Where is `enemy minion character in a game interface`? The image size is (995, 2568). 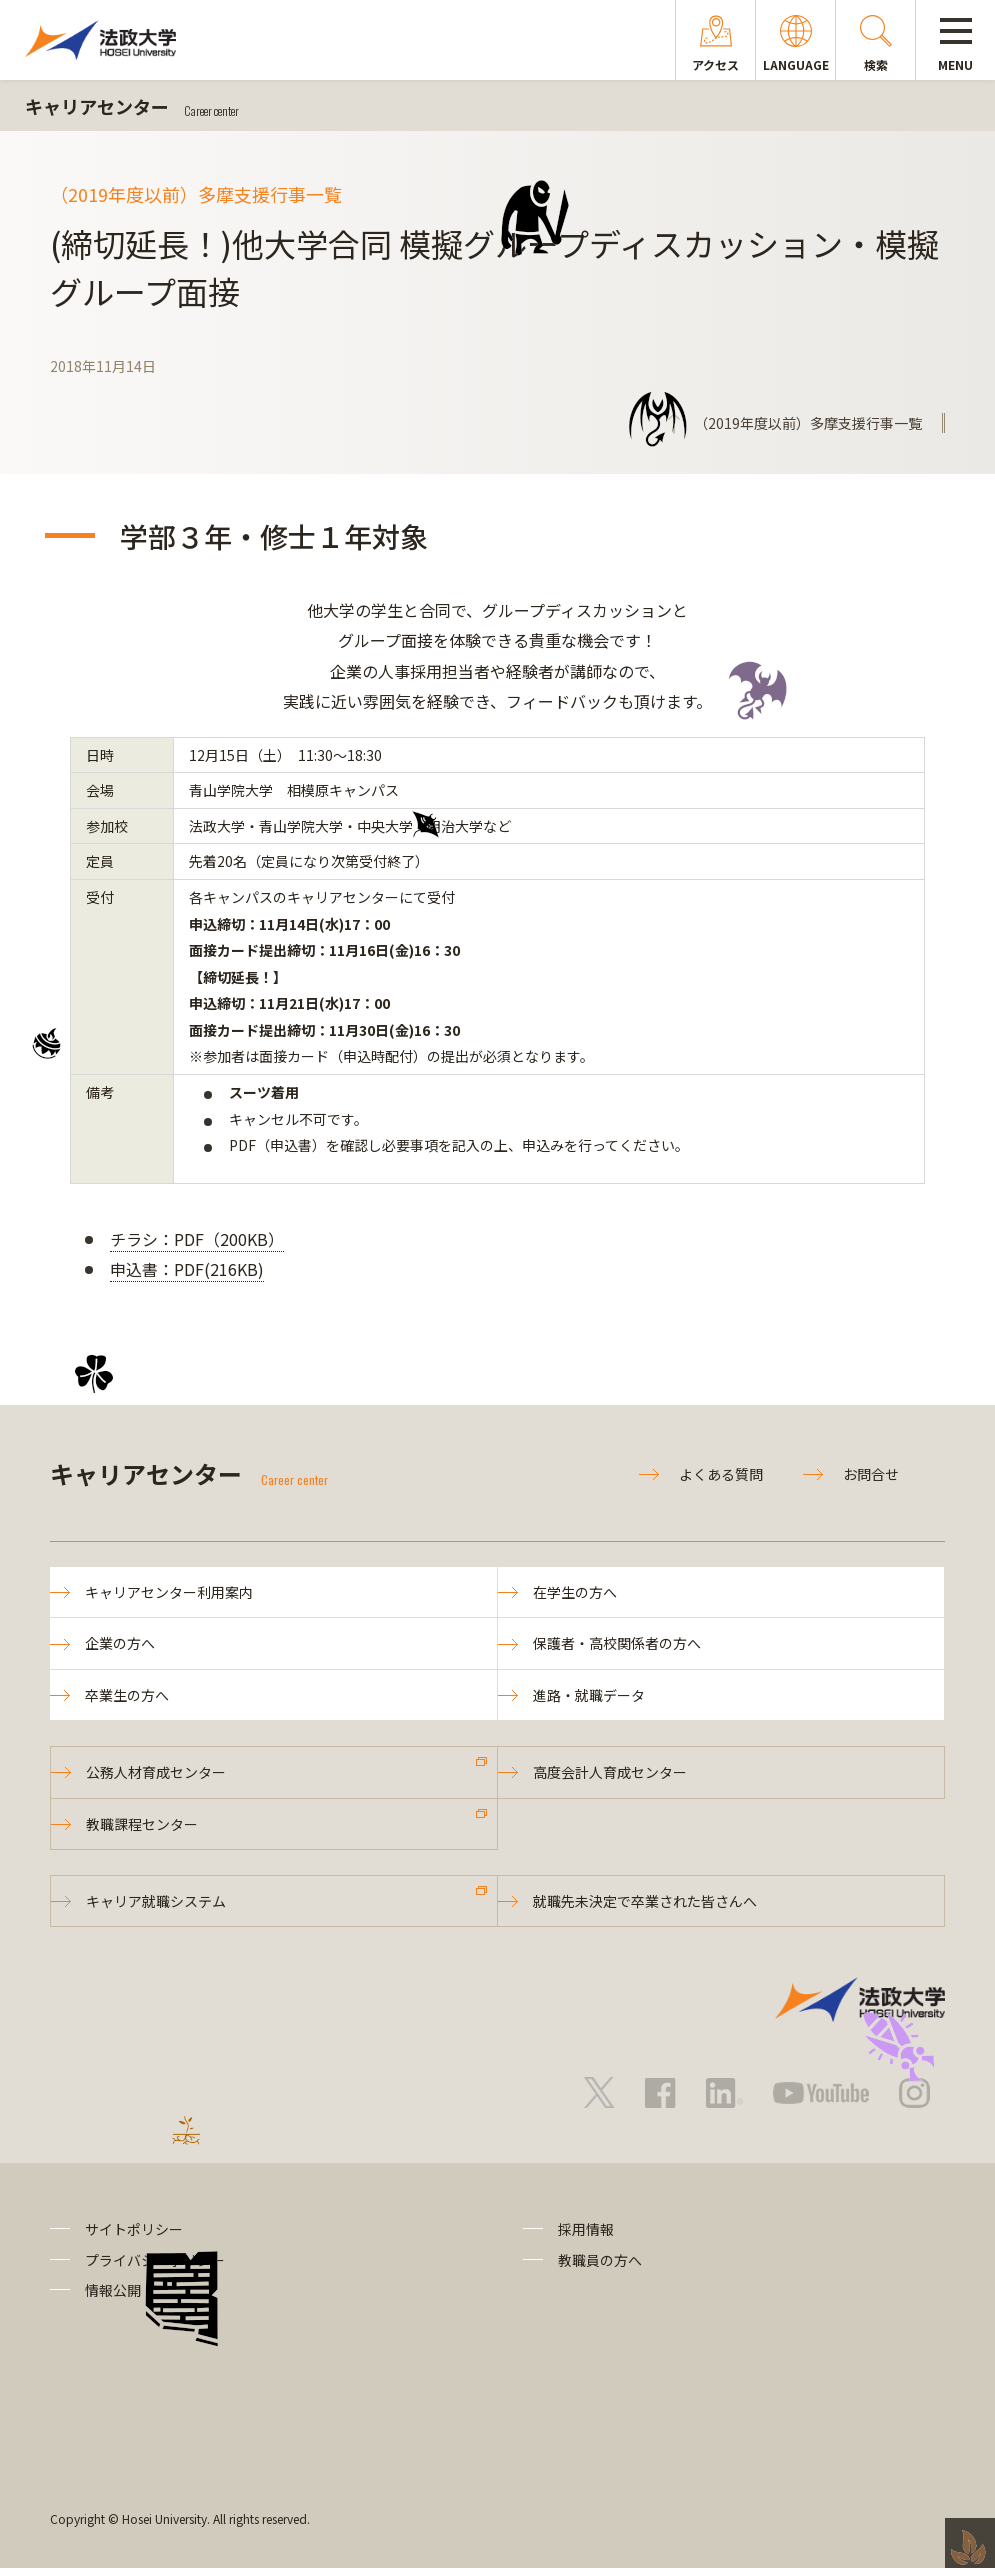
enemy minion character in a game interface is located at coordinates (535, 218).